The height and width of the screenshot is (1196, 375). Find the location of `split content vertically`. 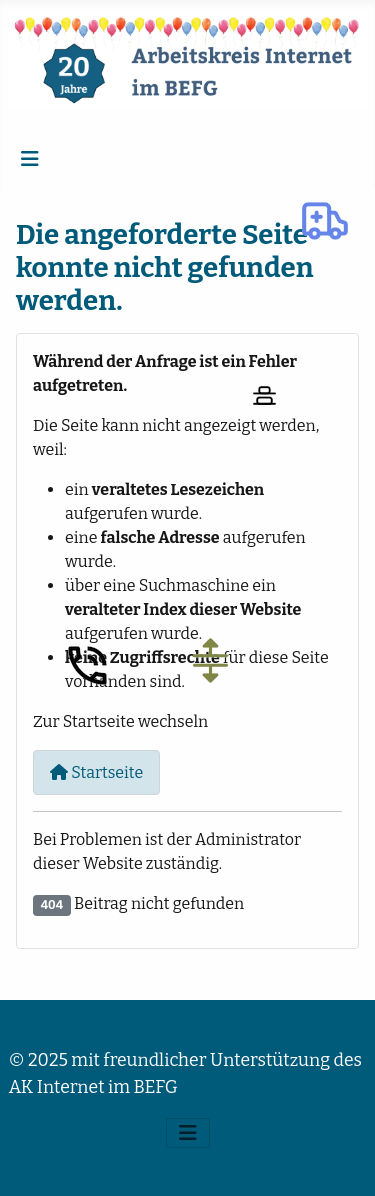

split content vertically is located at coordinates (210, 660).